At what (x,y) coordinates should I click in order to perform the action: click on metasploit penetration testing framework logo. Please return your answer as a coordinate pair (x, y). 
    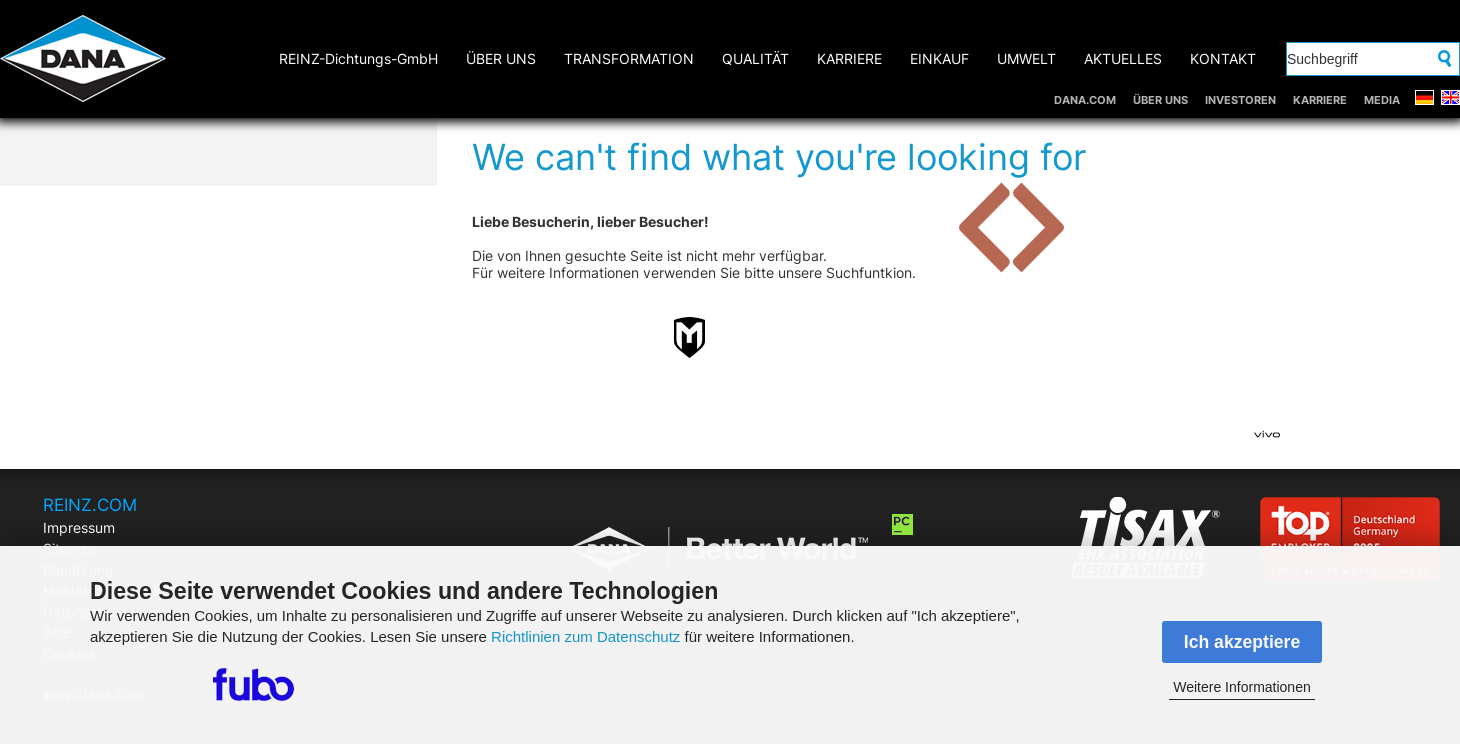
    Looking at the image, I should click on (689, 337).